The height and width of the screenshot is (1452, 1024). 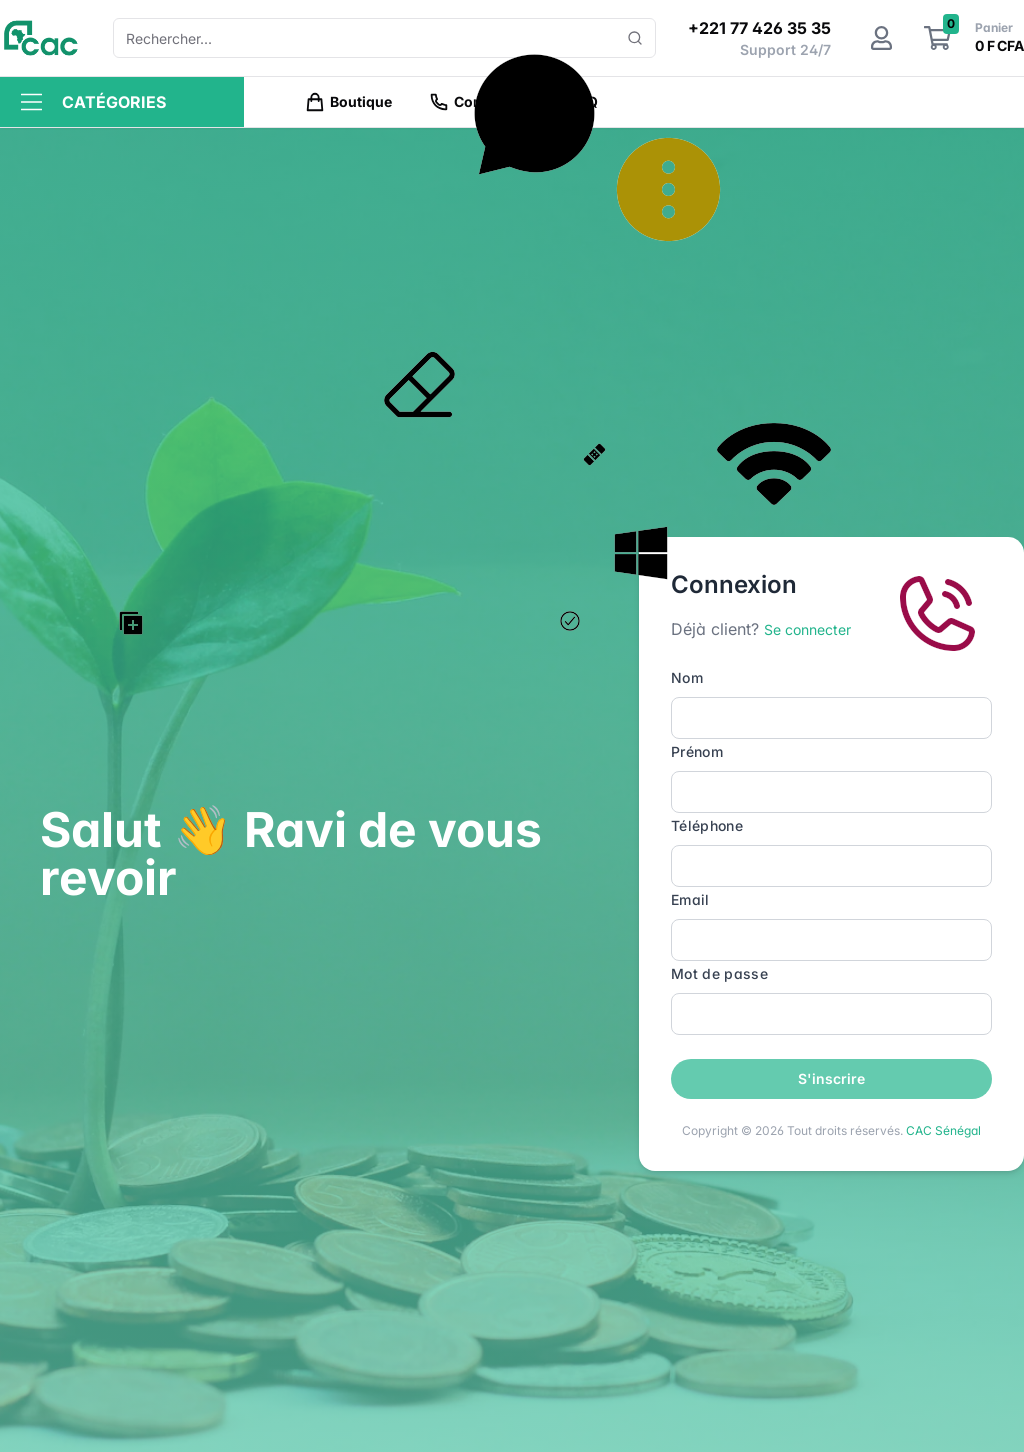 I want to click on confirms a completed action or task, so click(x=570, y=621).